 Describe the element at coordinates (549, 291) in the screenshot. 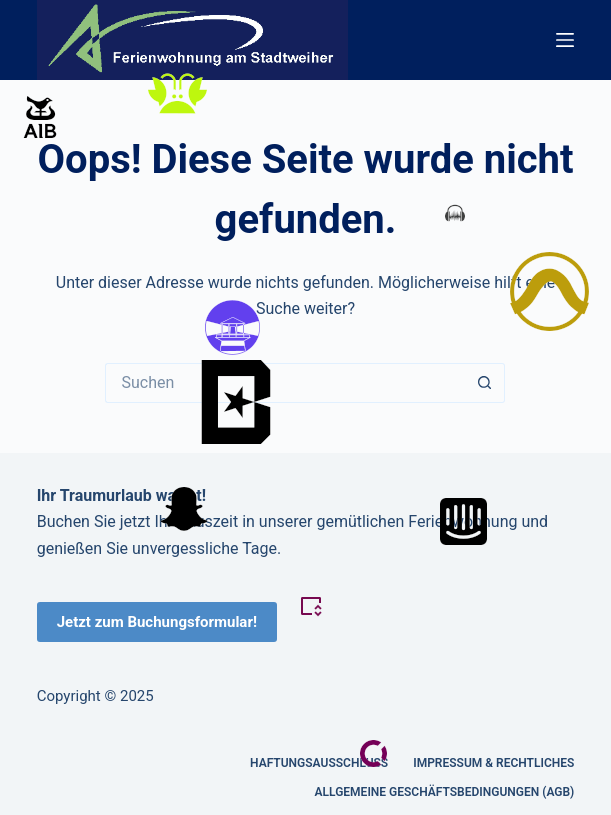

I see `open Pro Tools application` at that location.